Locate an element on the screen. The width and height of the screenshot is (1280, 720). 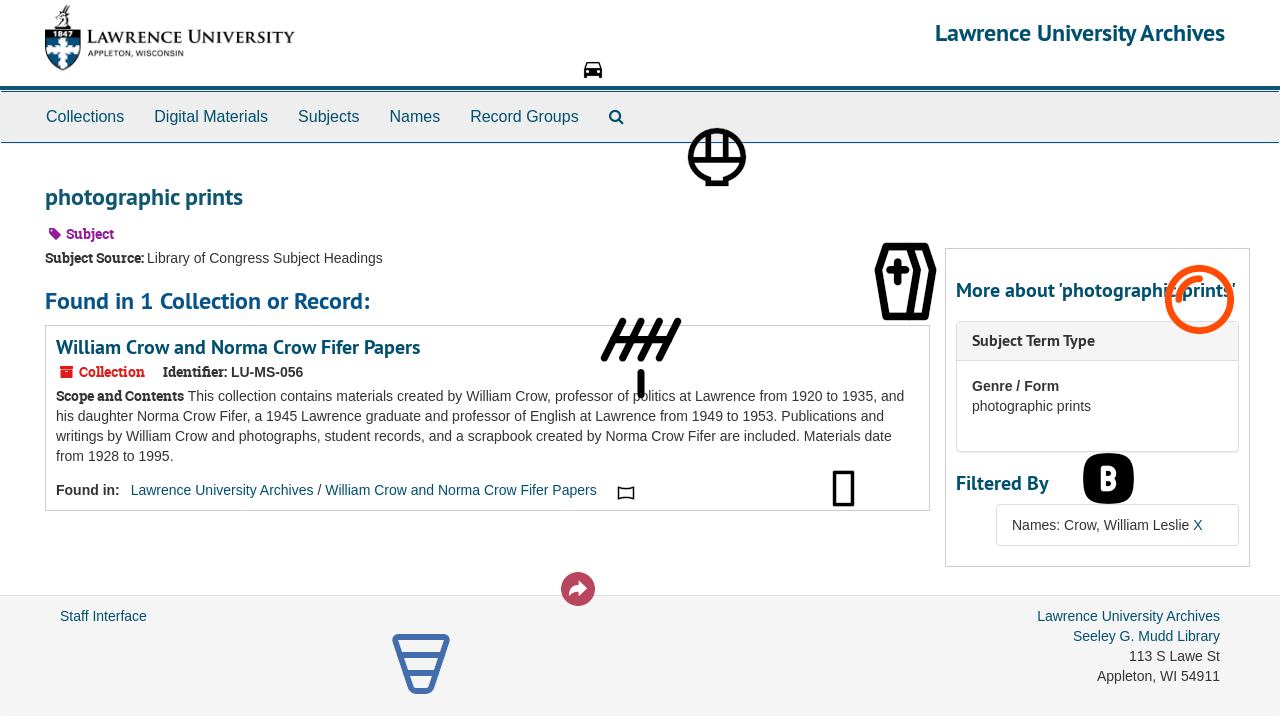
browse asian cuisine or rice dishes is located at coordinates (717, 157).